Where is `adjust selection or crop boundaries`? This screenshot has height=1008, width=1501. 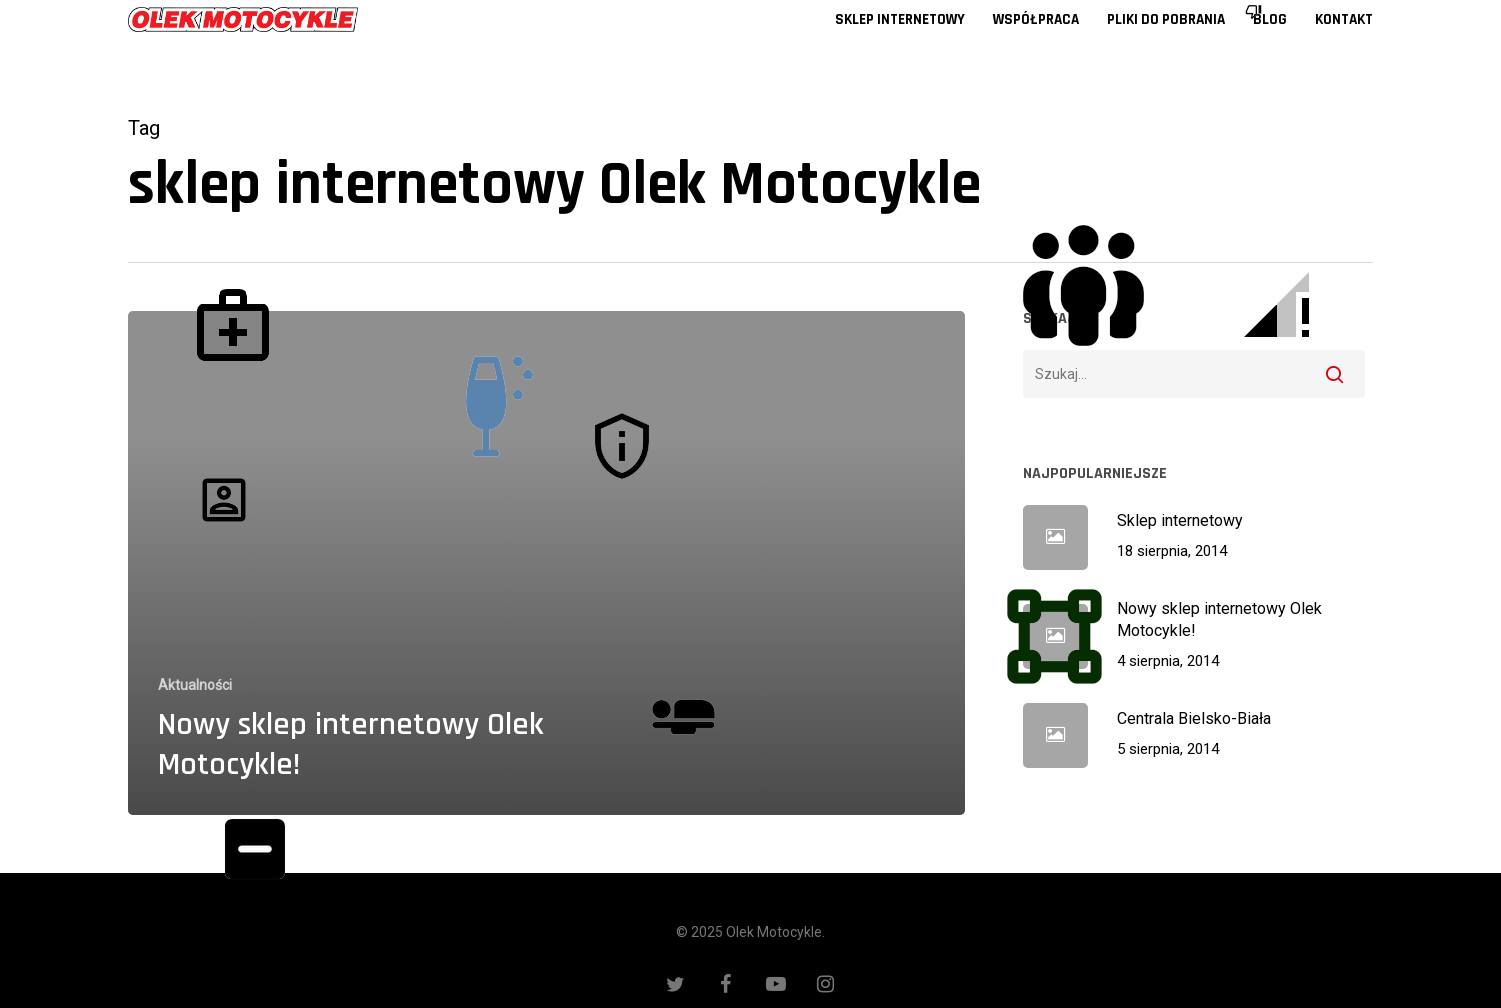 adjust selection or crop boundaries is located at coordinates (1054, 636).